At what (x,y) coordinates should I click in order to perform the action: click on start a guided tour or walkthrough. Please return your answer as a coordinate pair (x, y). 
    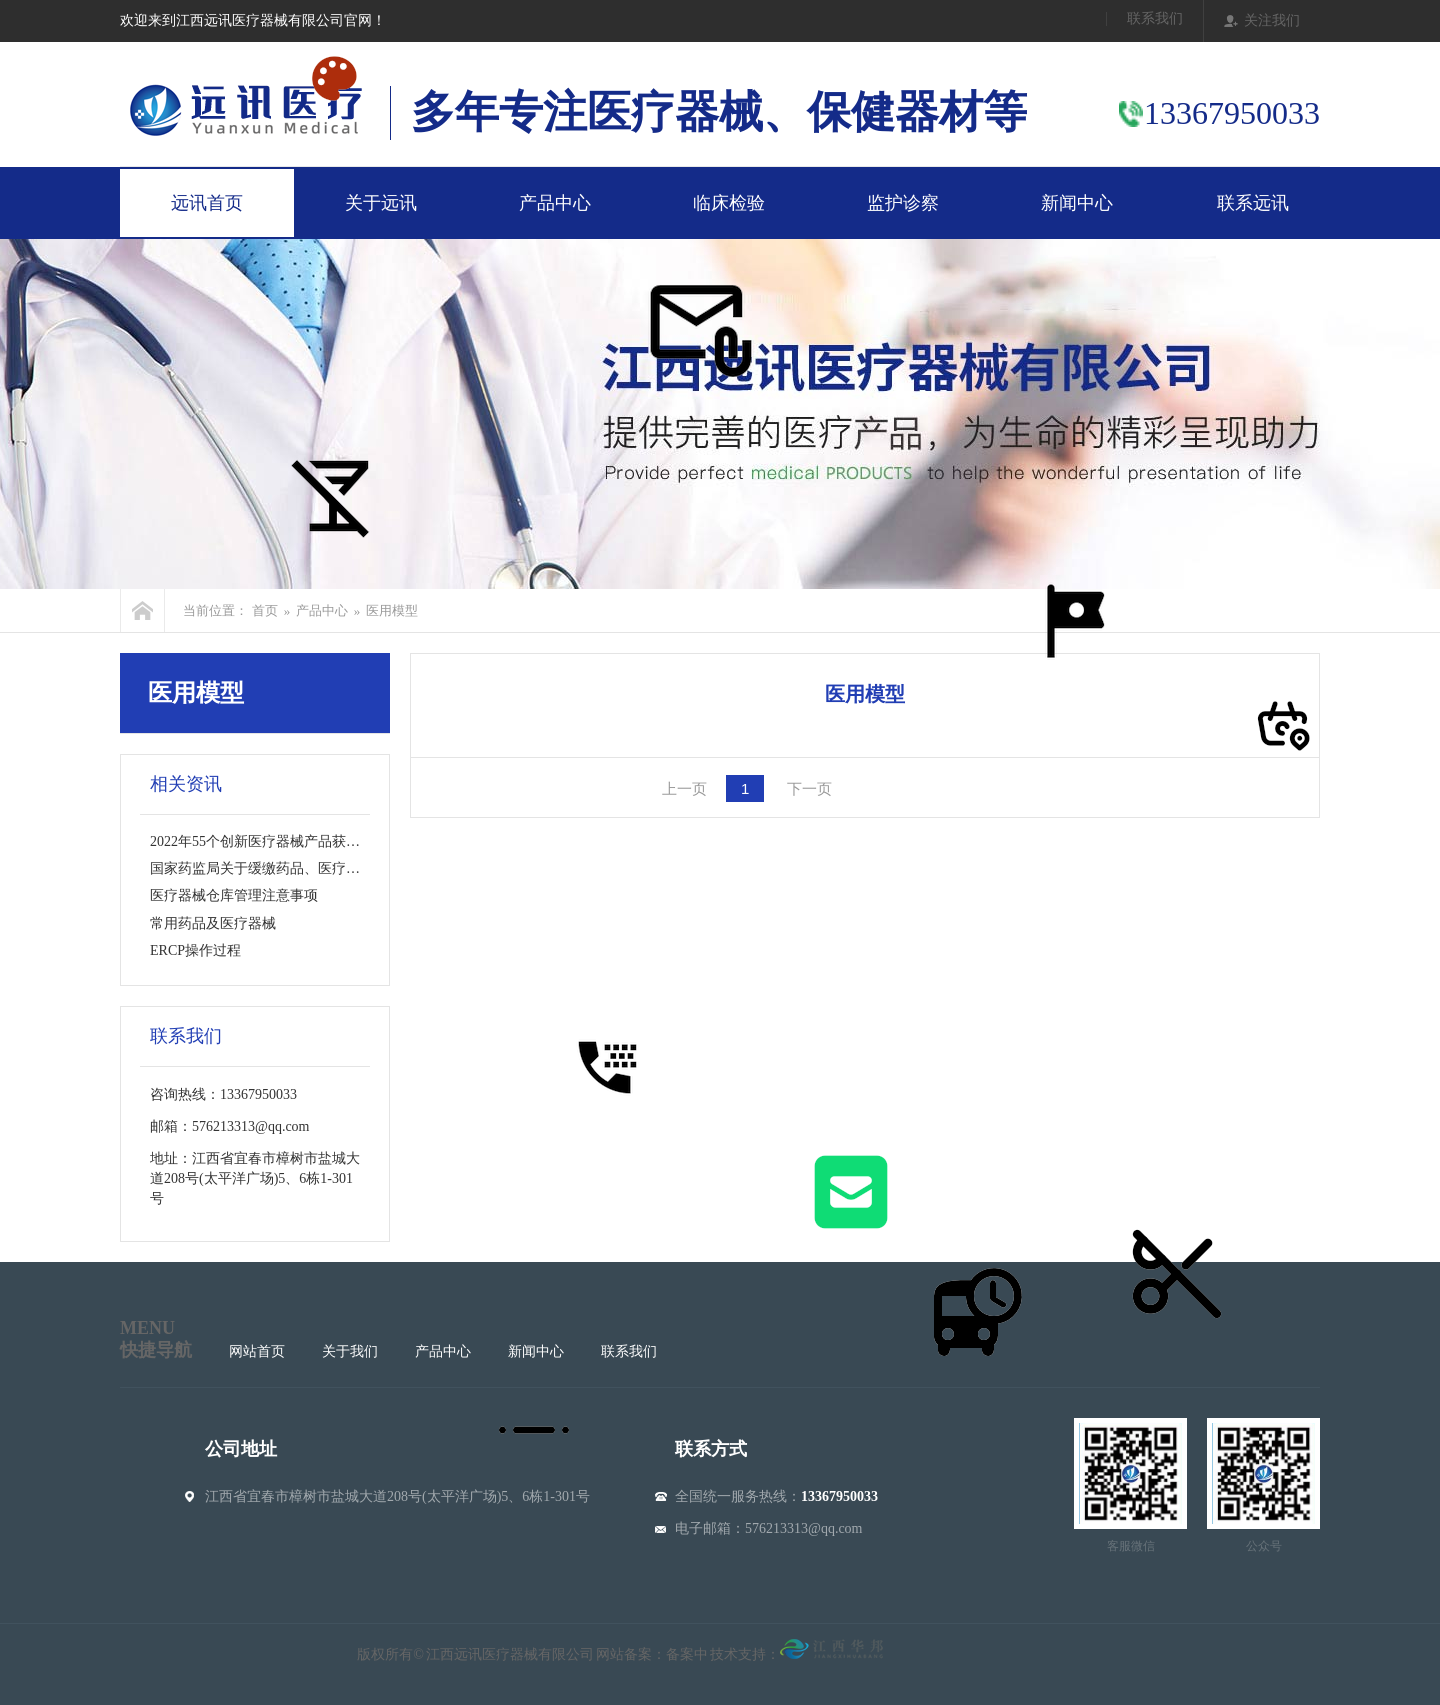
    Looking at the image, I should click on (1073, 621).